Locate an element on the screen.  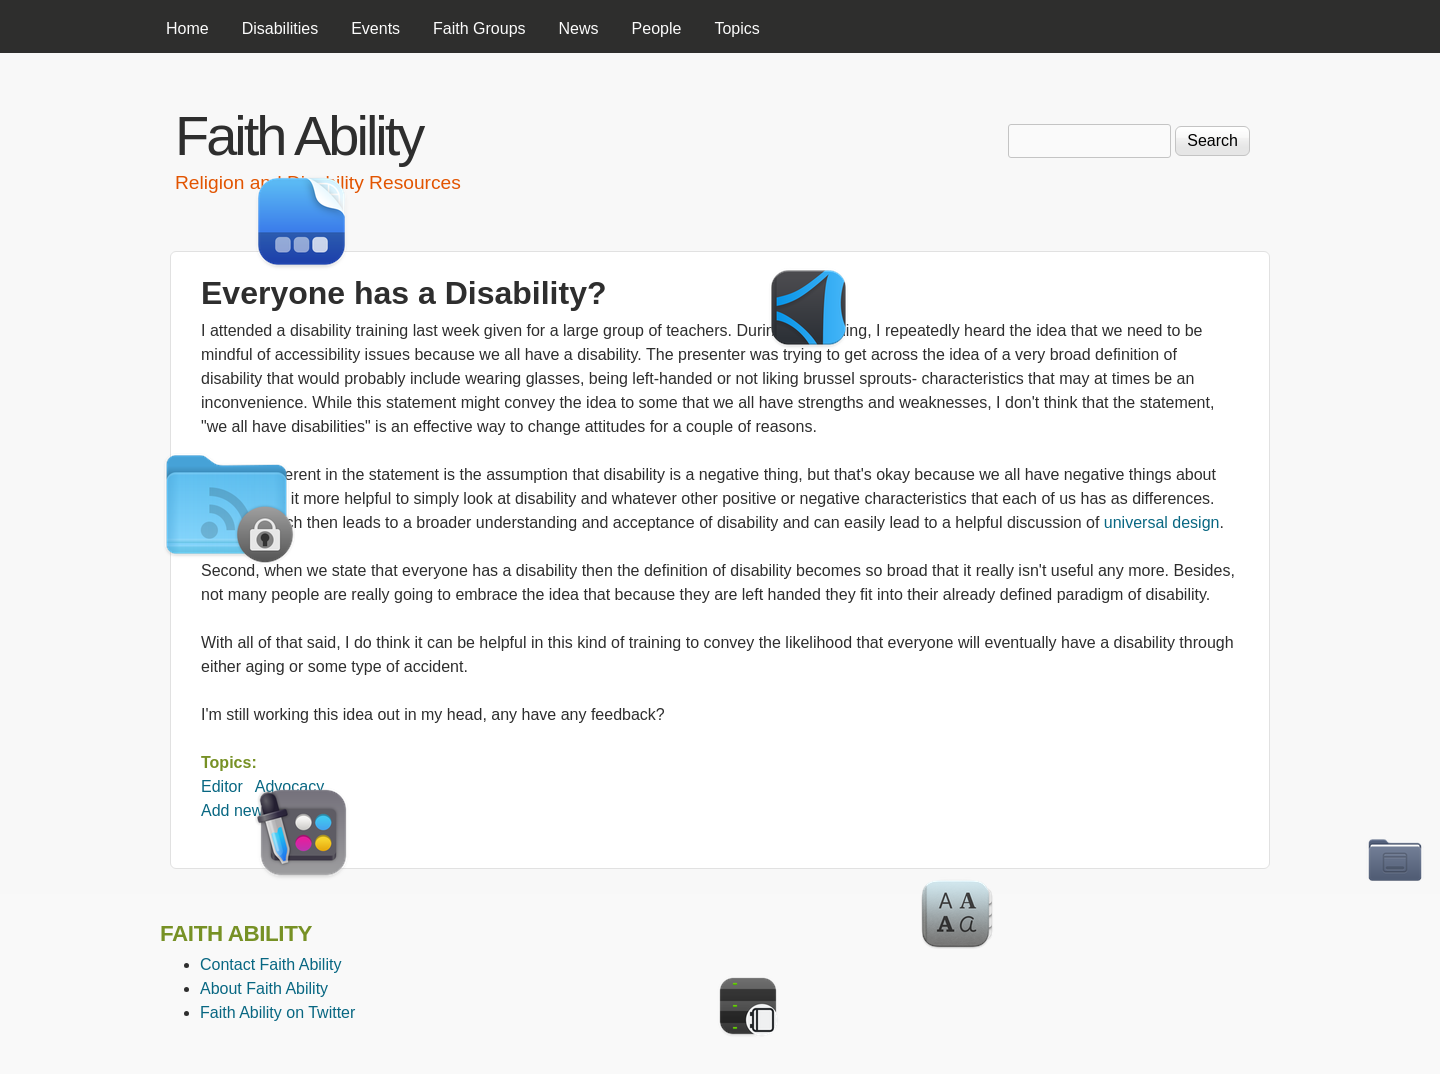
open securefx secure file transfer application is located at coordinates (226, 504).